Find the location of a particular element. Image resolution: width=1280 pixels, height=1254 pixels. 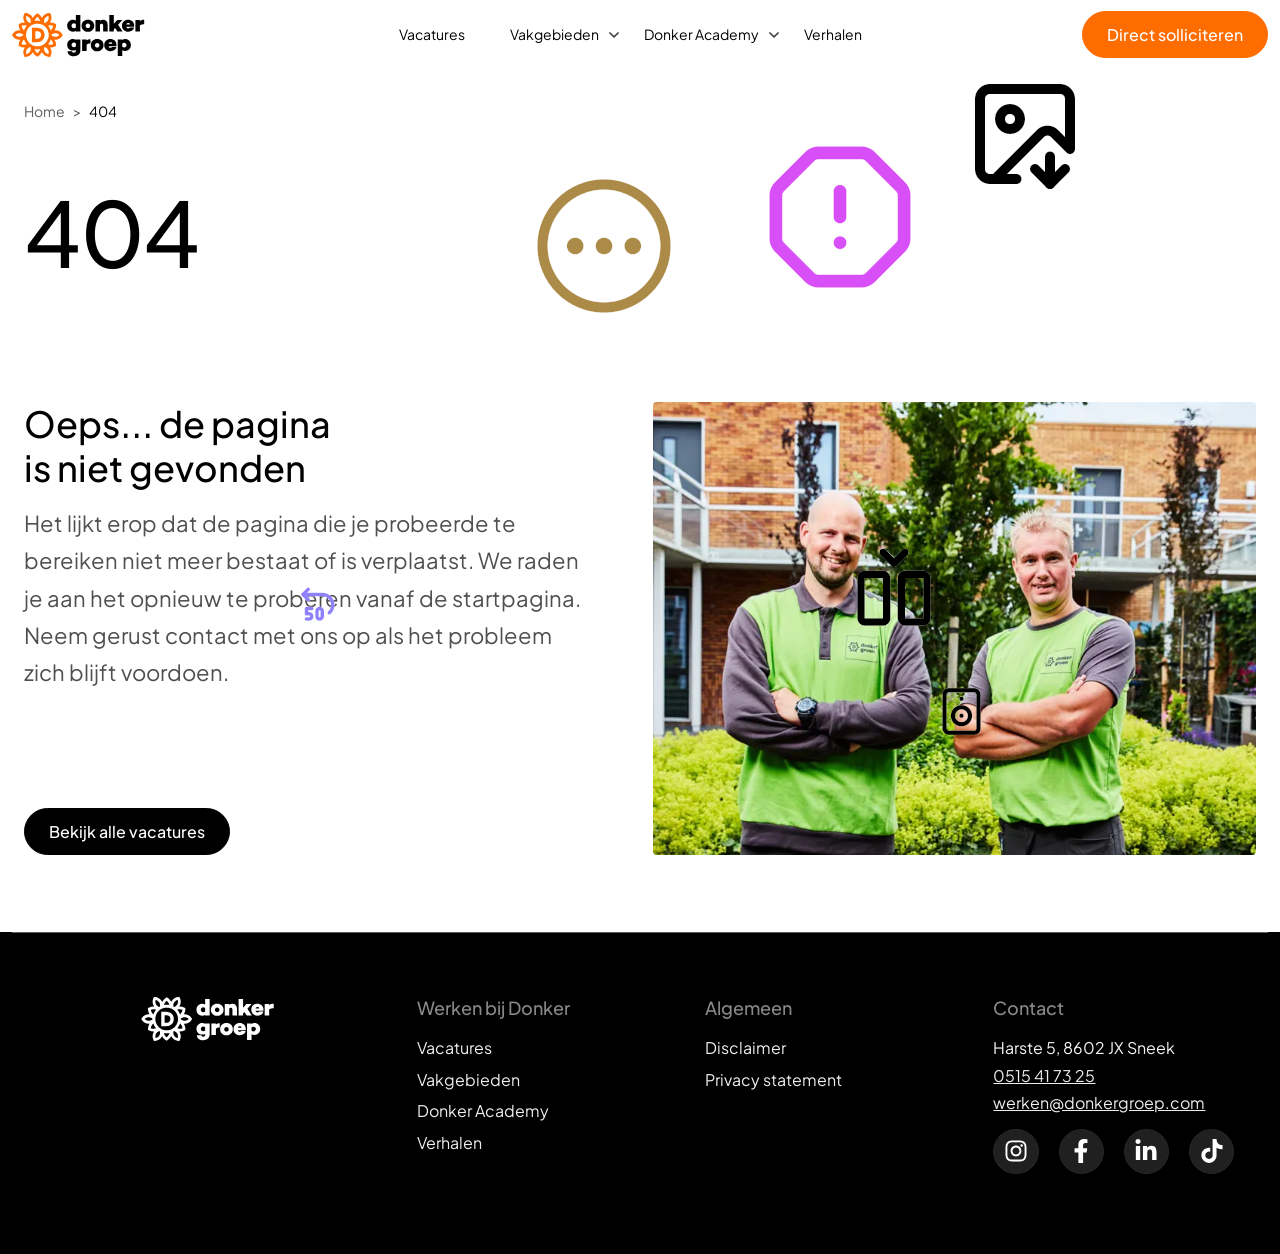

access more options or actions is located at coordinates (604, 246).